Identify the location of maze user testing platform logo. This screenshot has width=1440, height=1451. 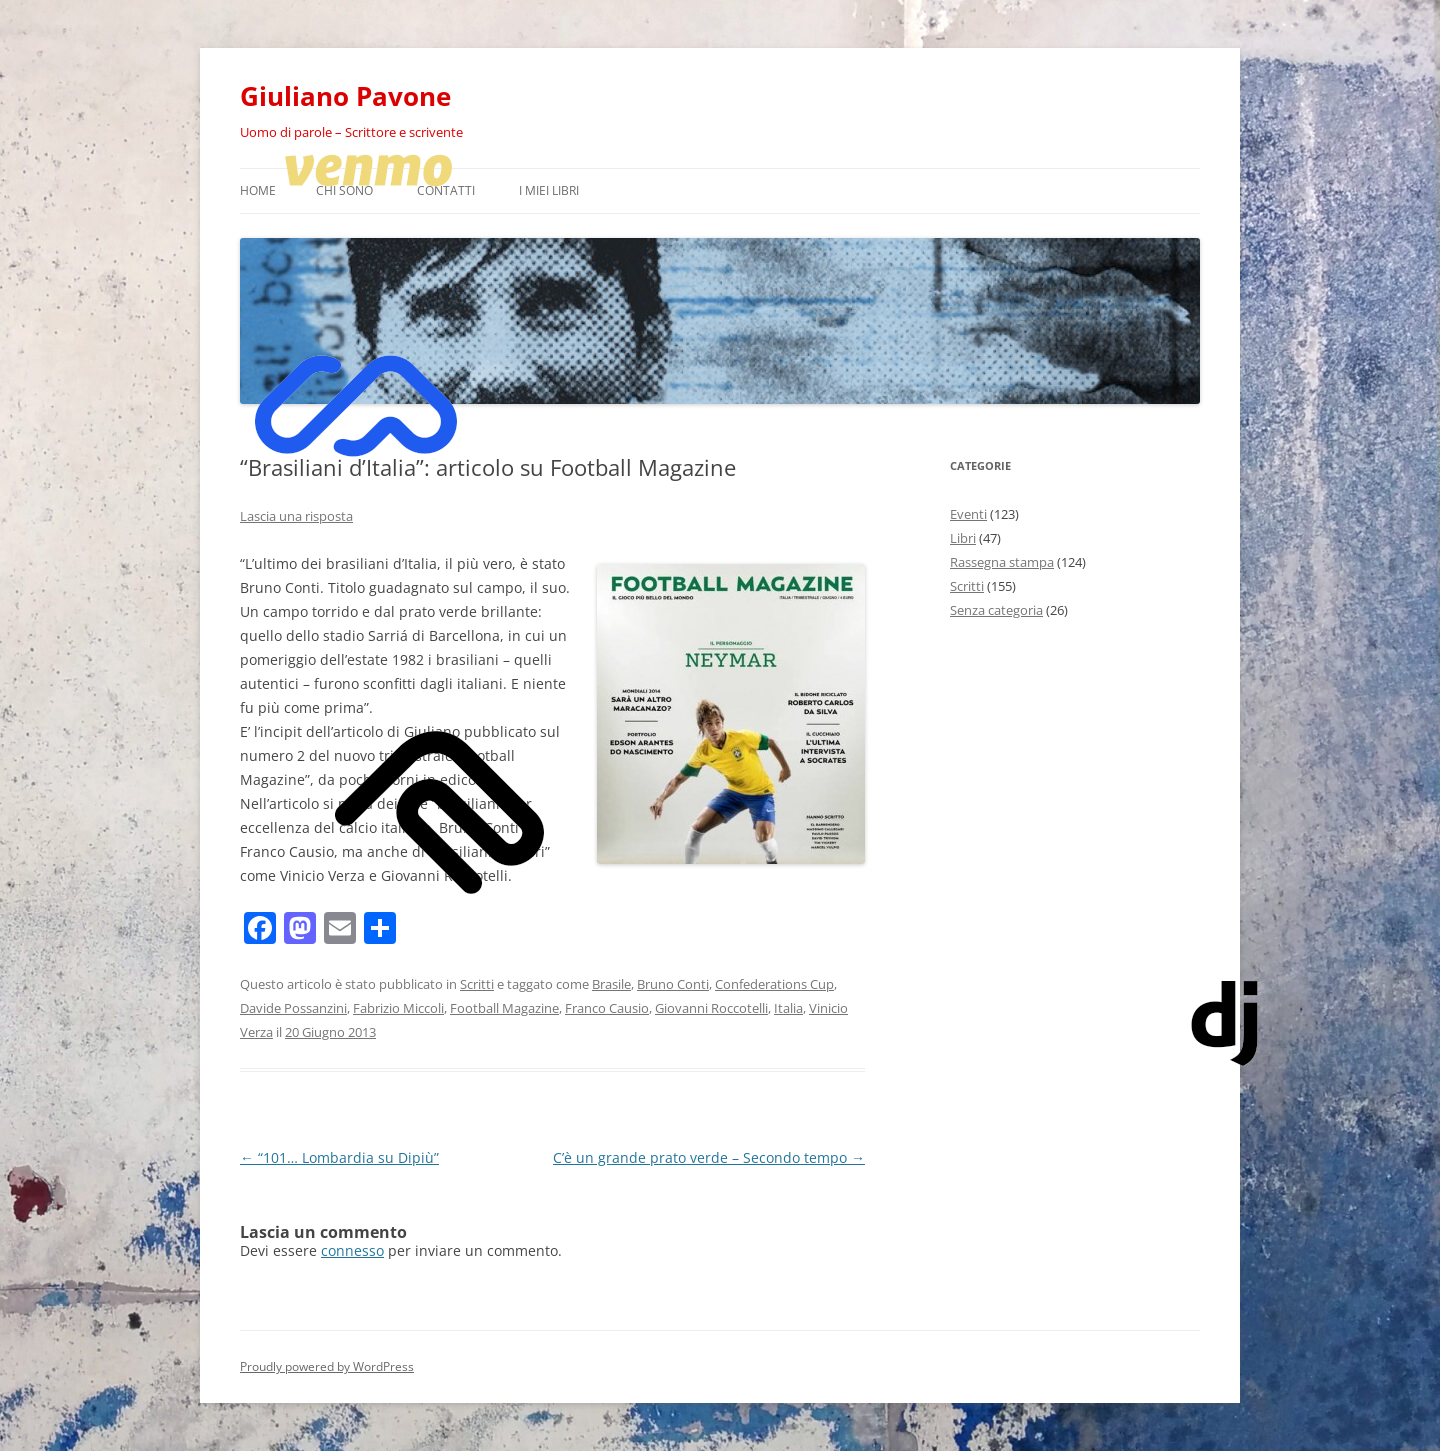
(356, 406).